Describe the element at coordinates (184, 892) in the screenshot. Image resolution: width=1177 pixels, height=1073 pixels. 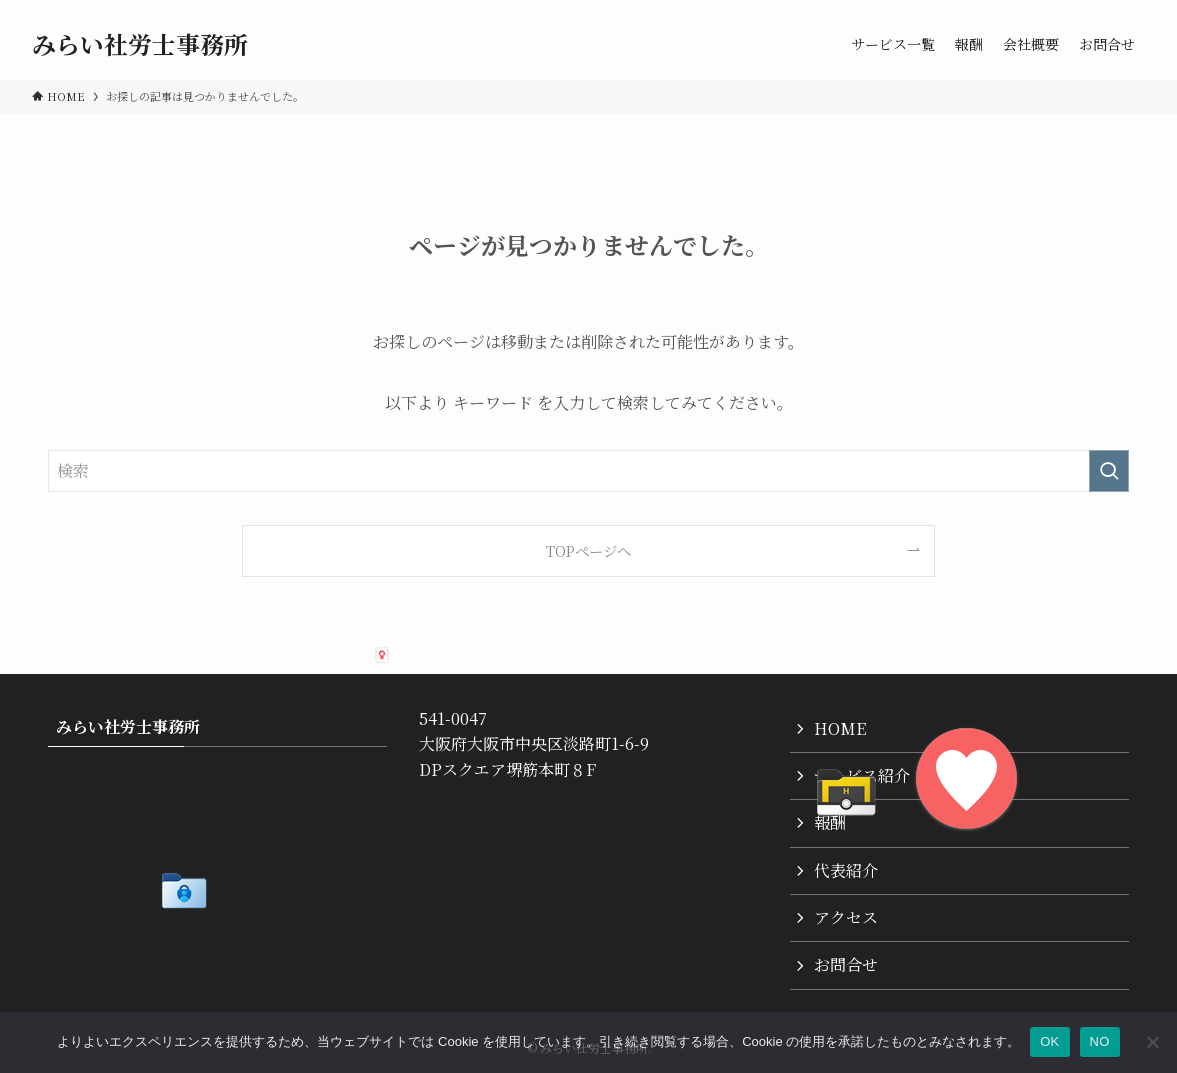
I see `folder containing microsoft authenticator app data` at that location.